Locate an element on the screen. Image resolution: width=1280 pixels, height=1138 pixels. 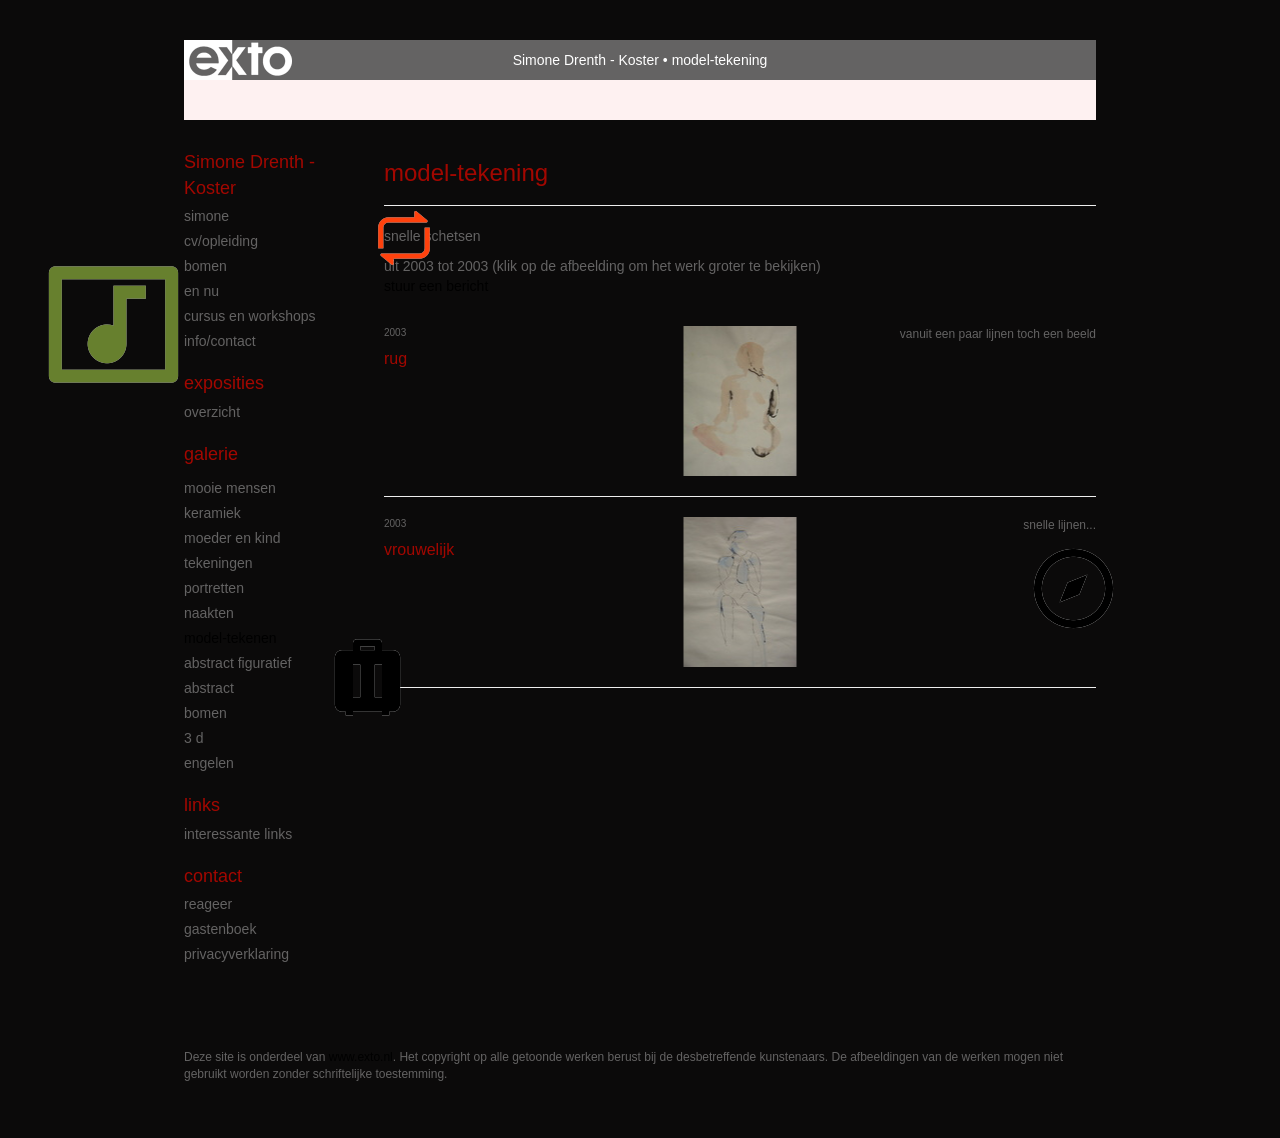
open music video player is located at coordinates (113, 324).